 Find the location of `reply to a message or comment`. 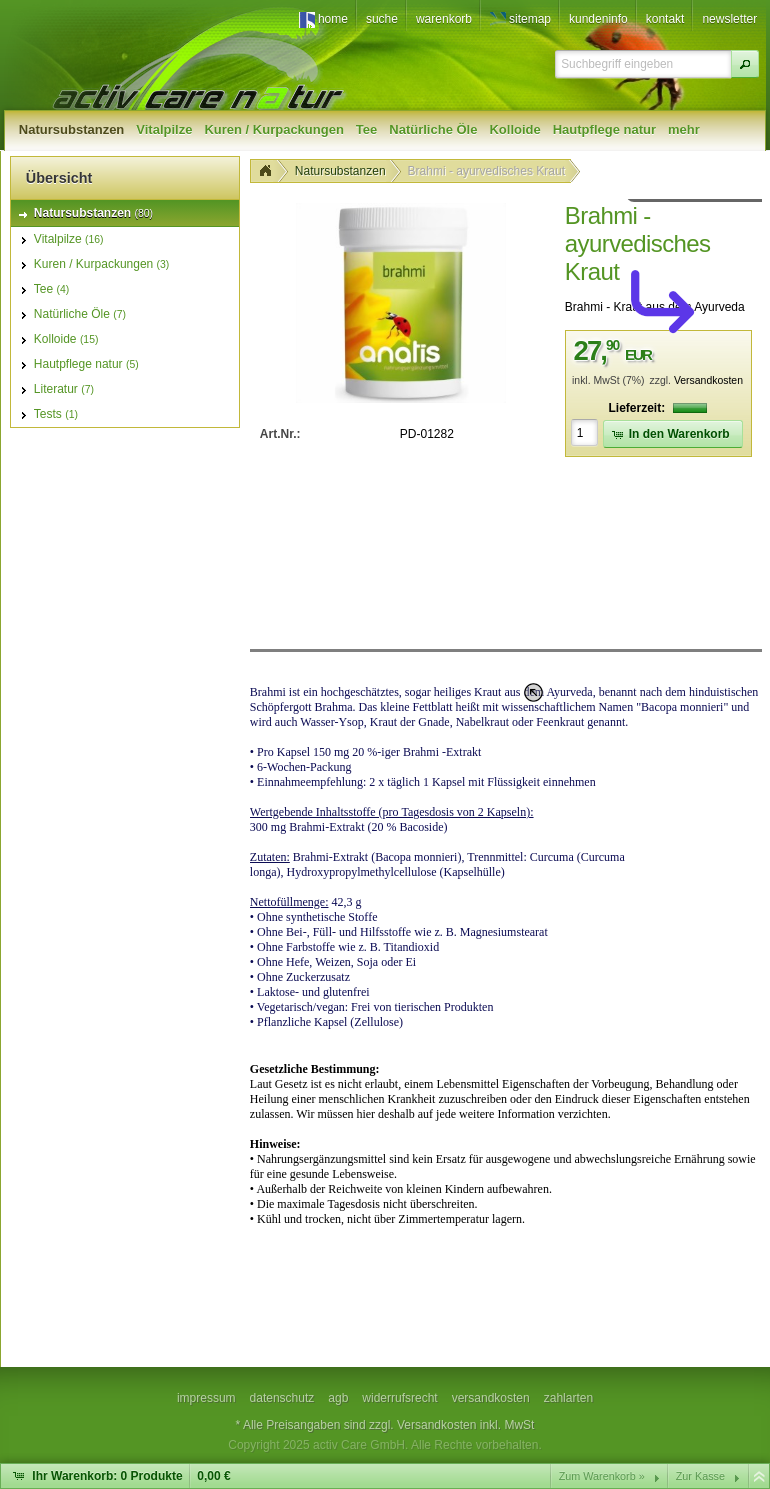

reply to a message or comment is located at coordinates (660, 299).